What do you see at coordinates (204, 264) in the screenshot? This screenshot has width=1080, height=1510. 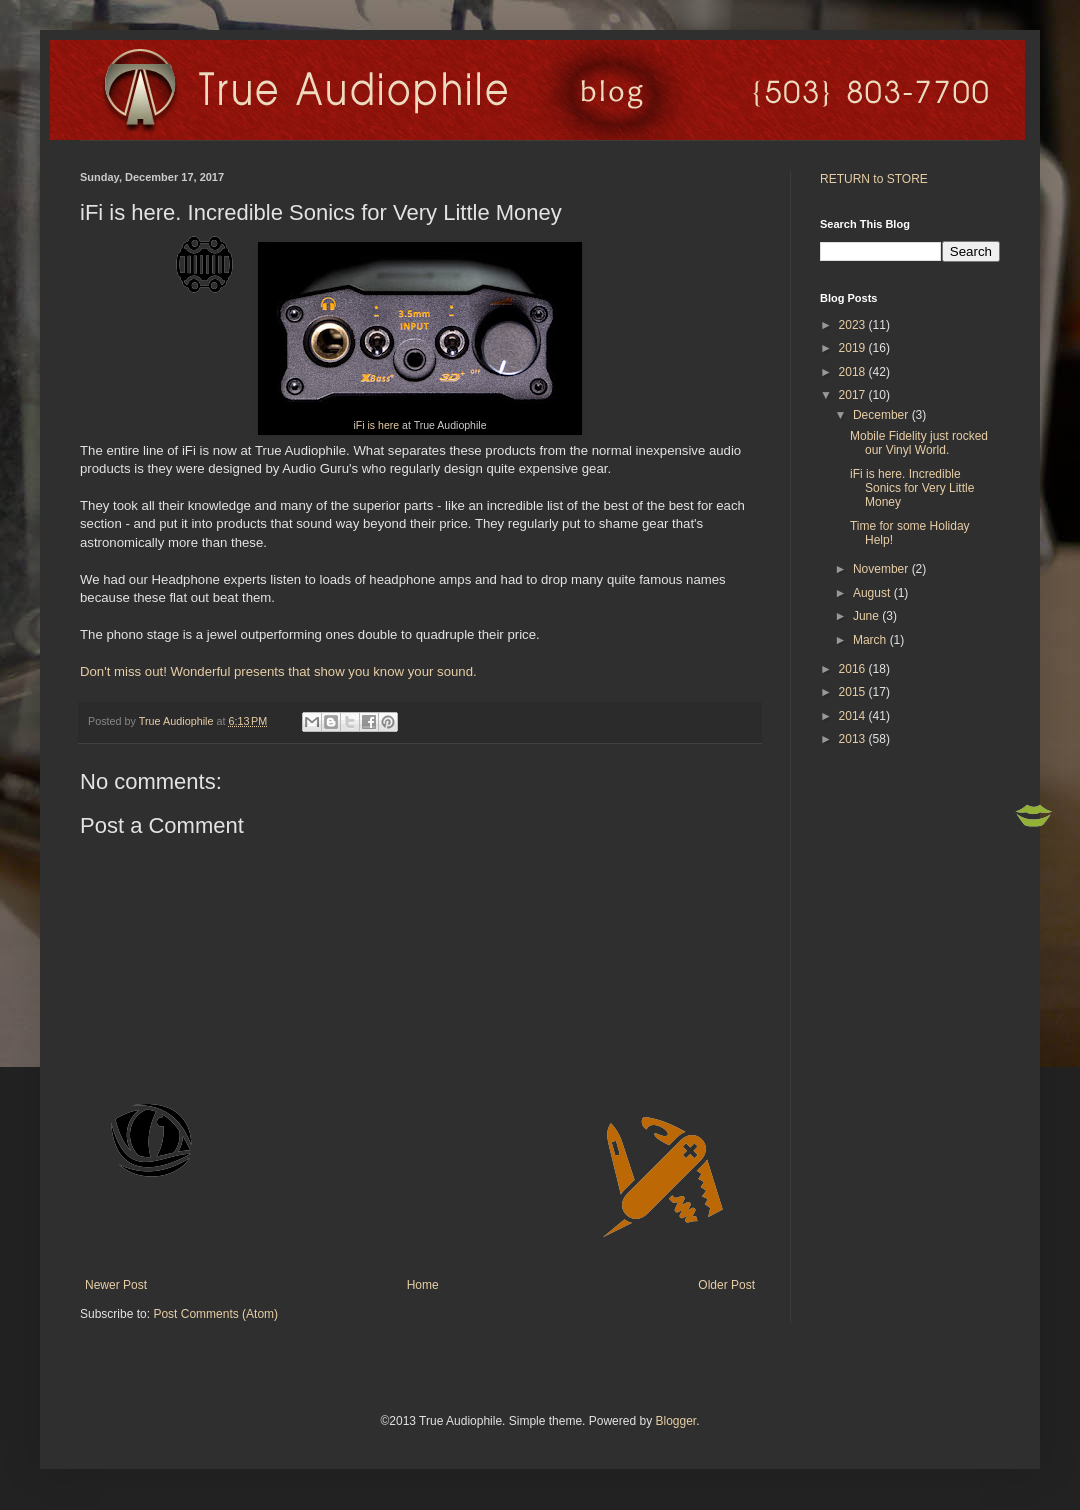 I see `transport or logistics game item` at bounding box center [204, 264].